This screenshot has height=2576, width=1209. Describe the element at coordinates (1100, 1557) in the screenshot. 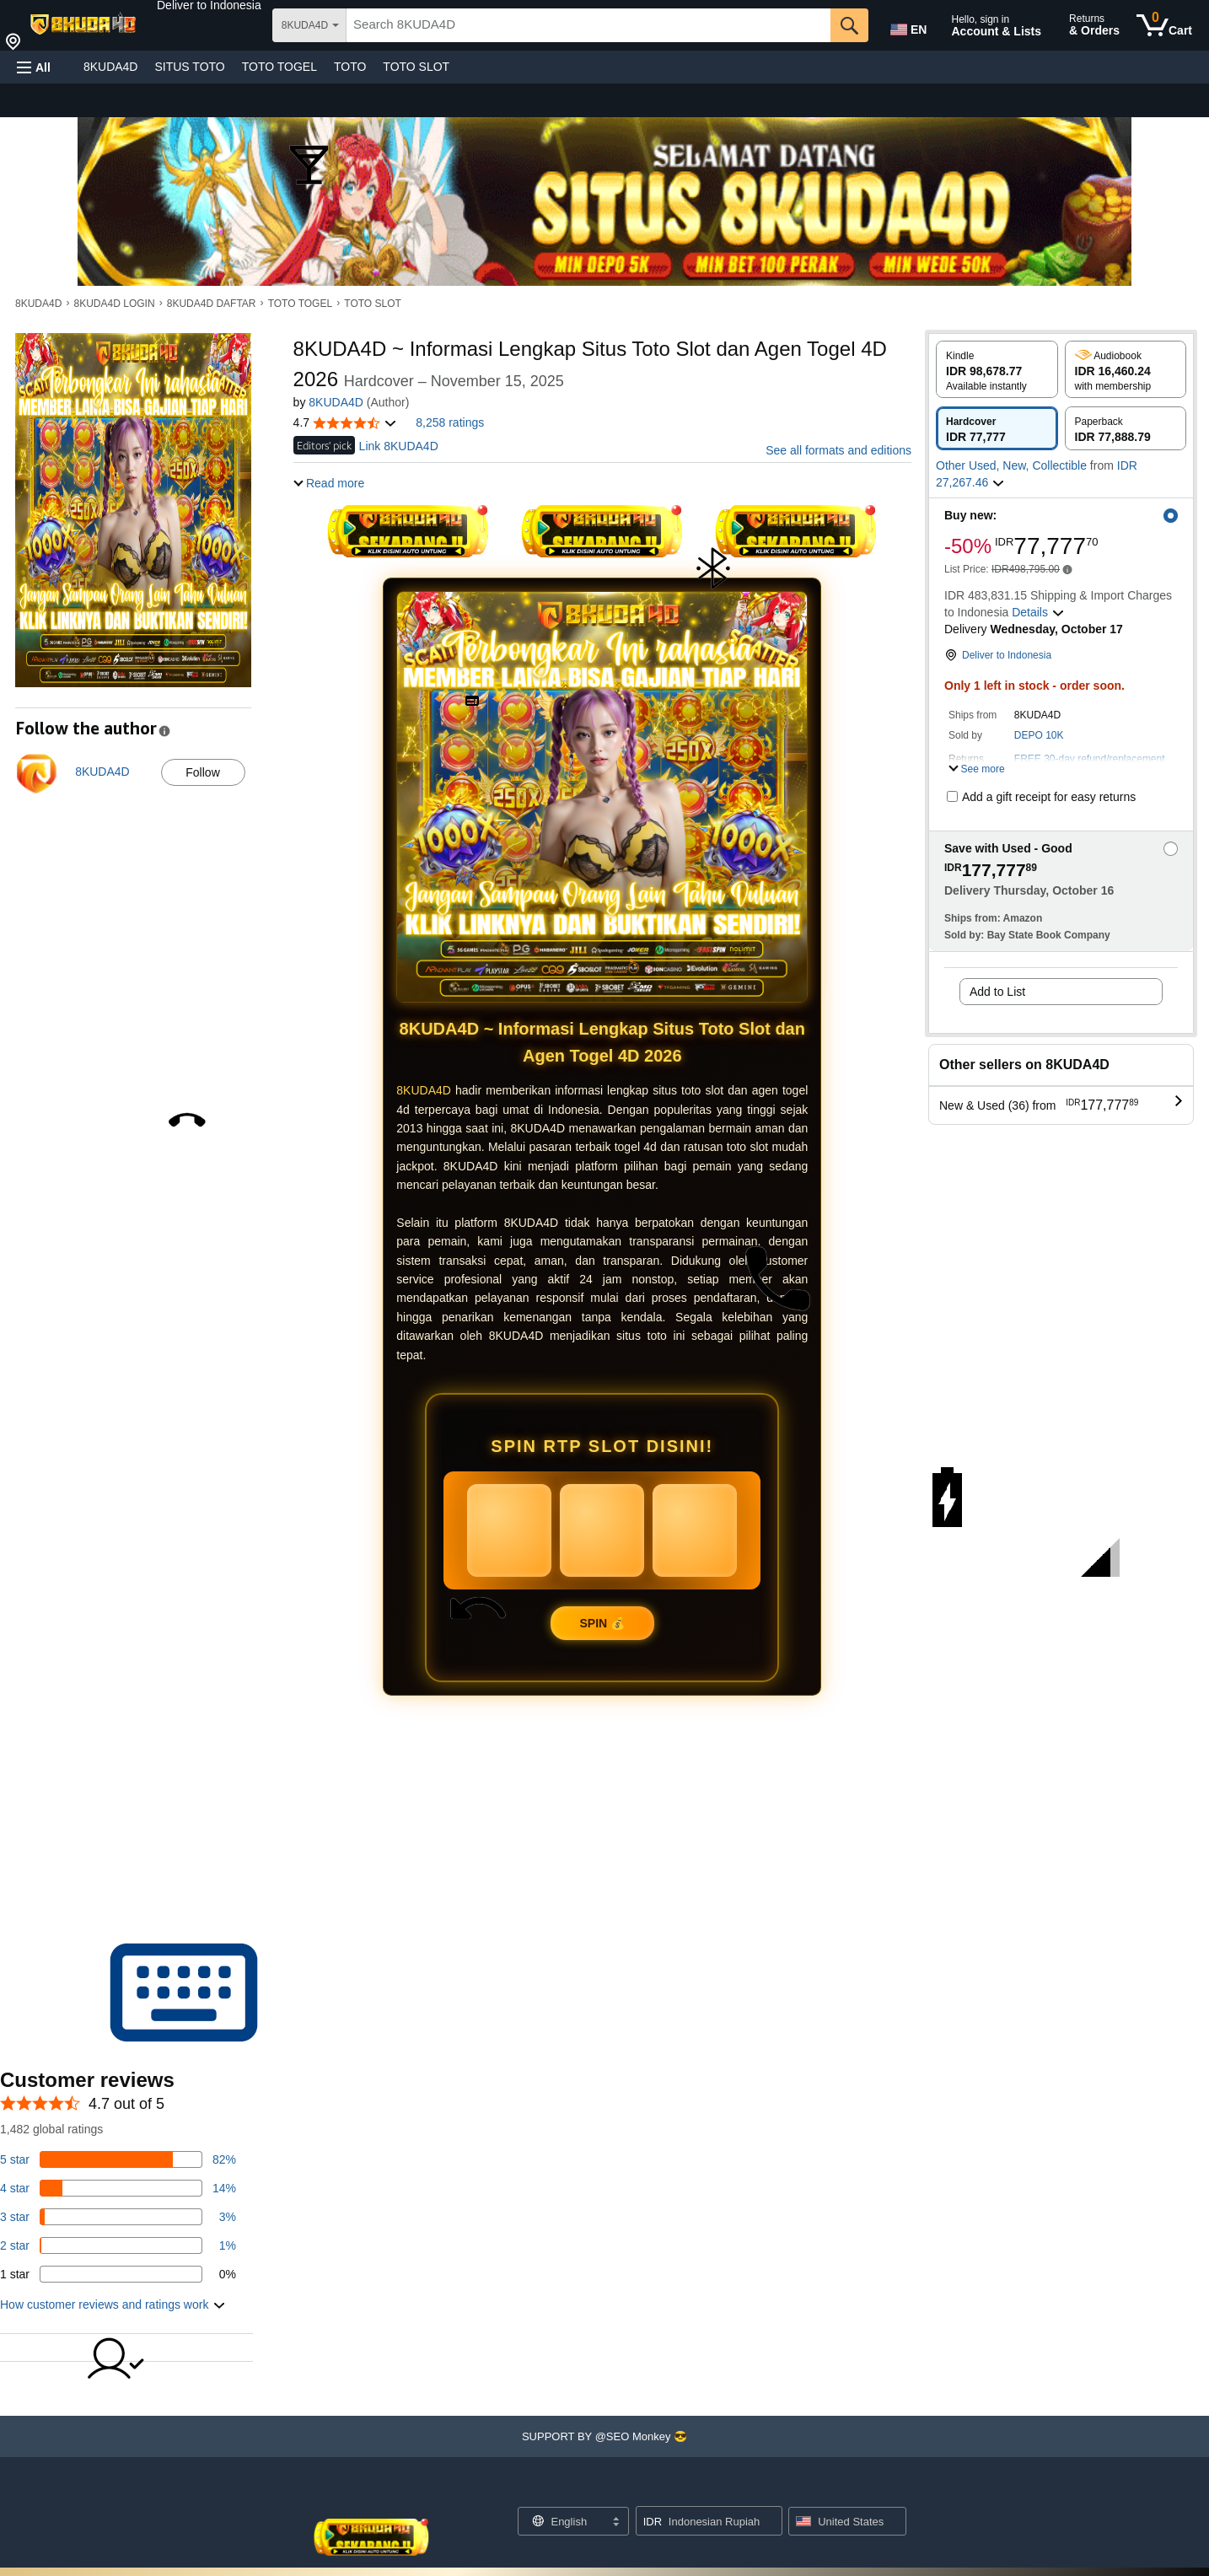

I see `indicates moderate cellular signal strength` at that location.